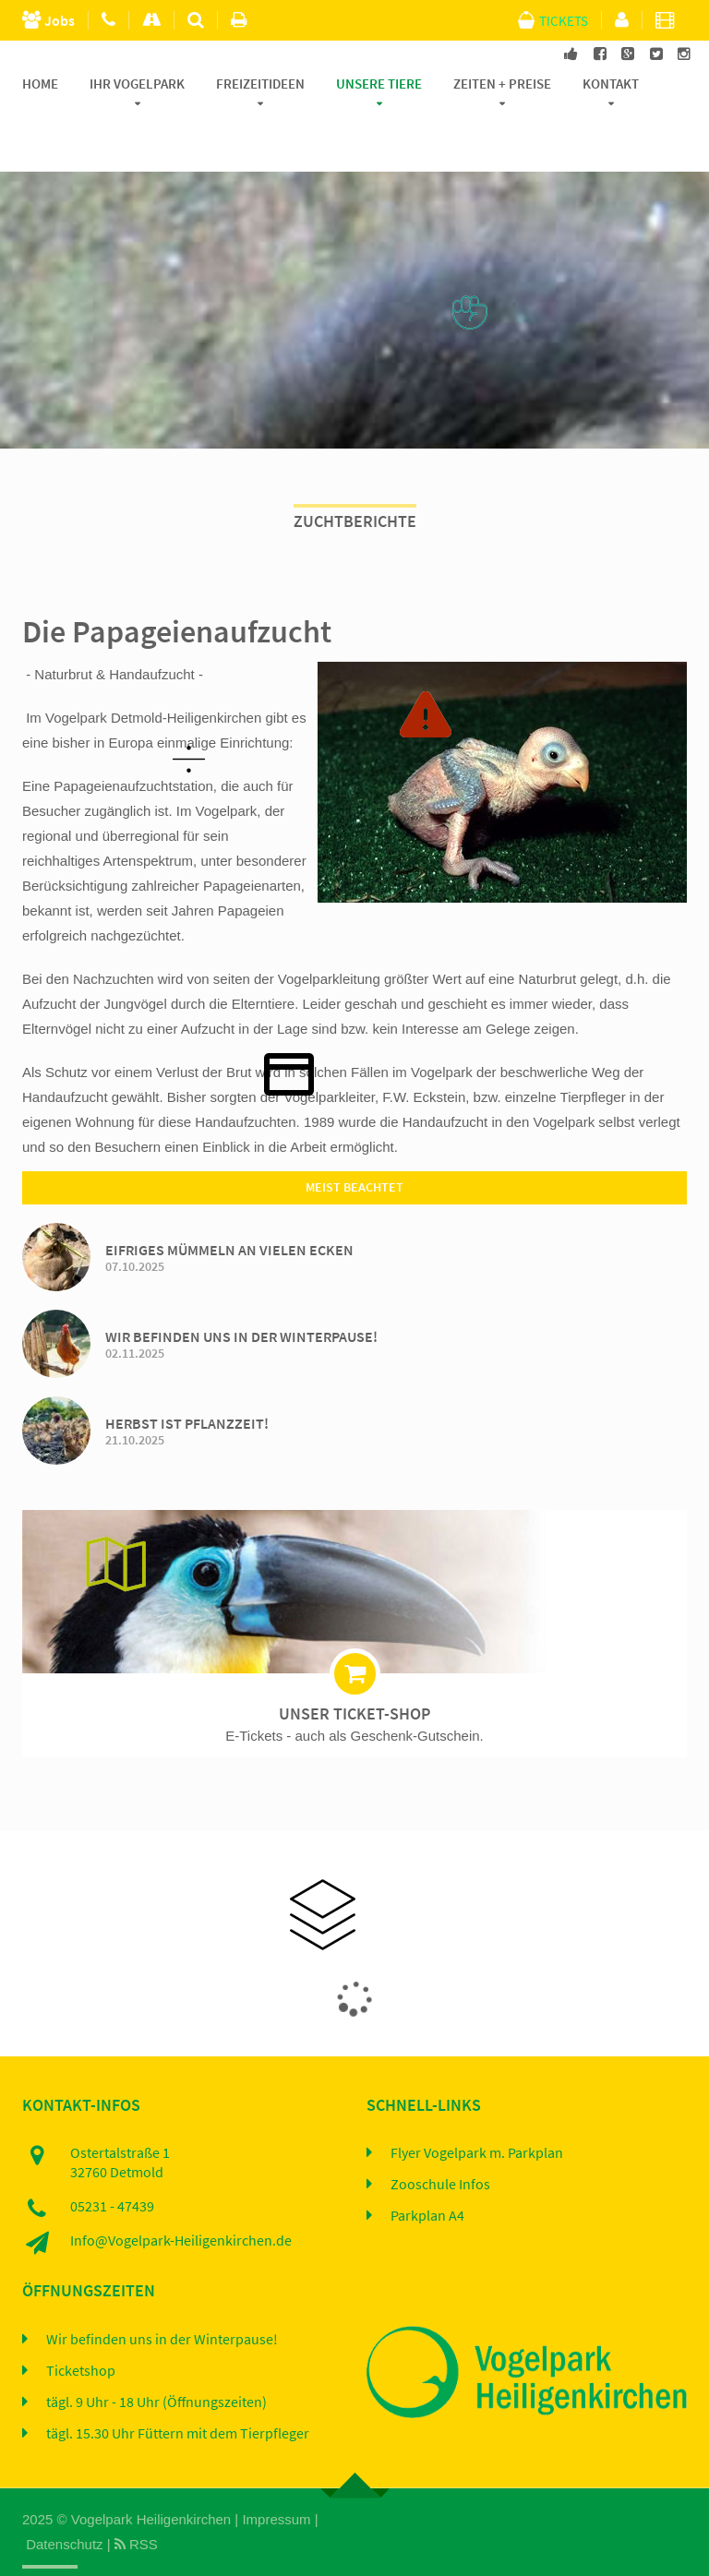  I want to click on perform division operation, so click(188, 759).